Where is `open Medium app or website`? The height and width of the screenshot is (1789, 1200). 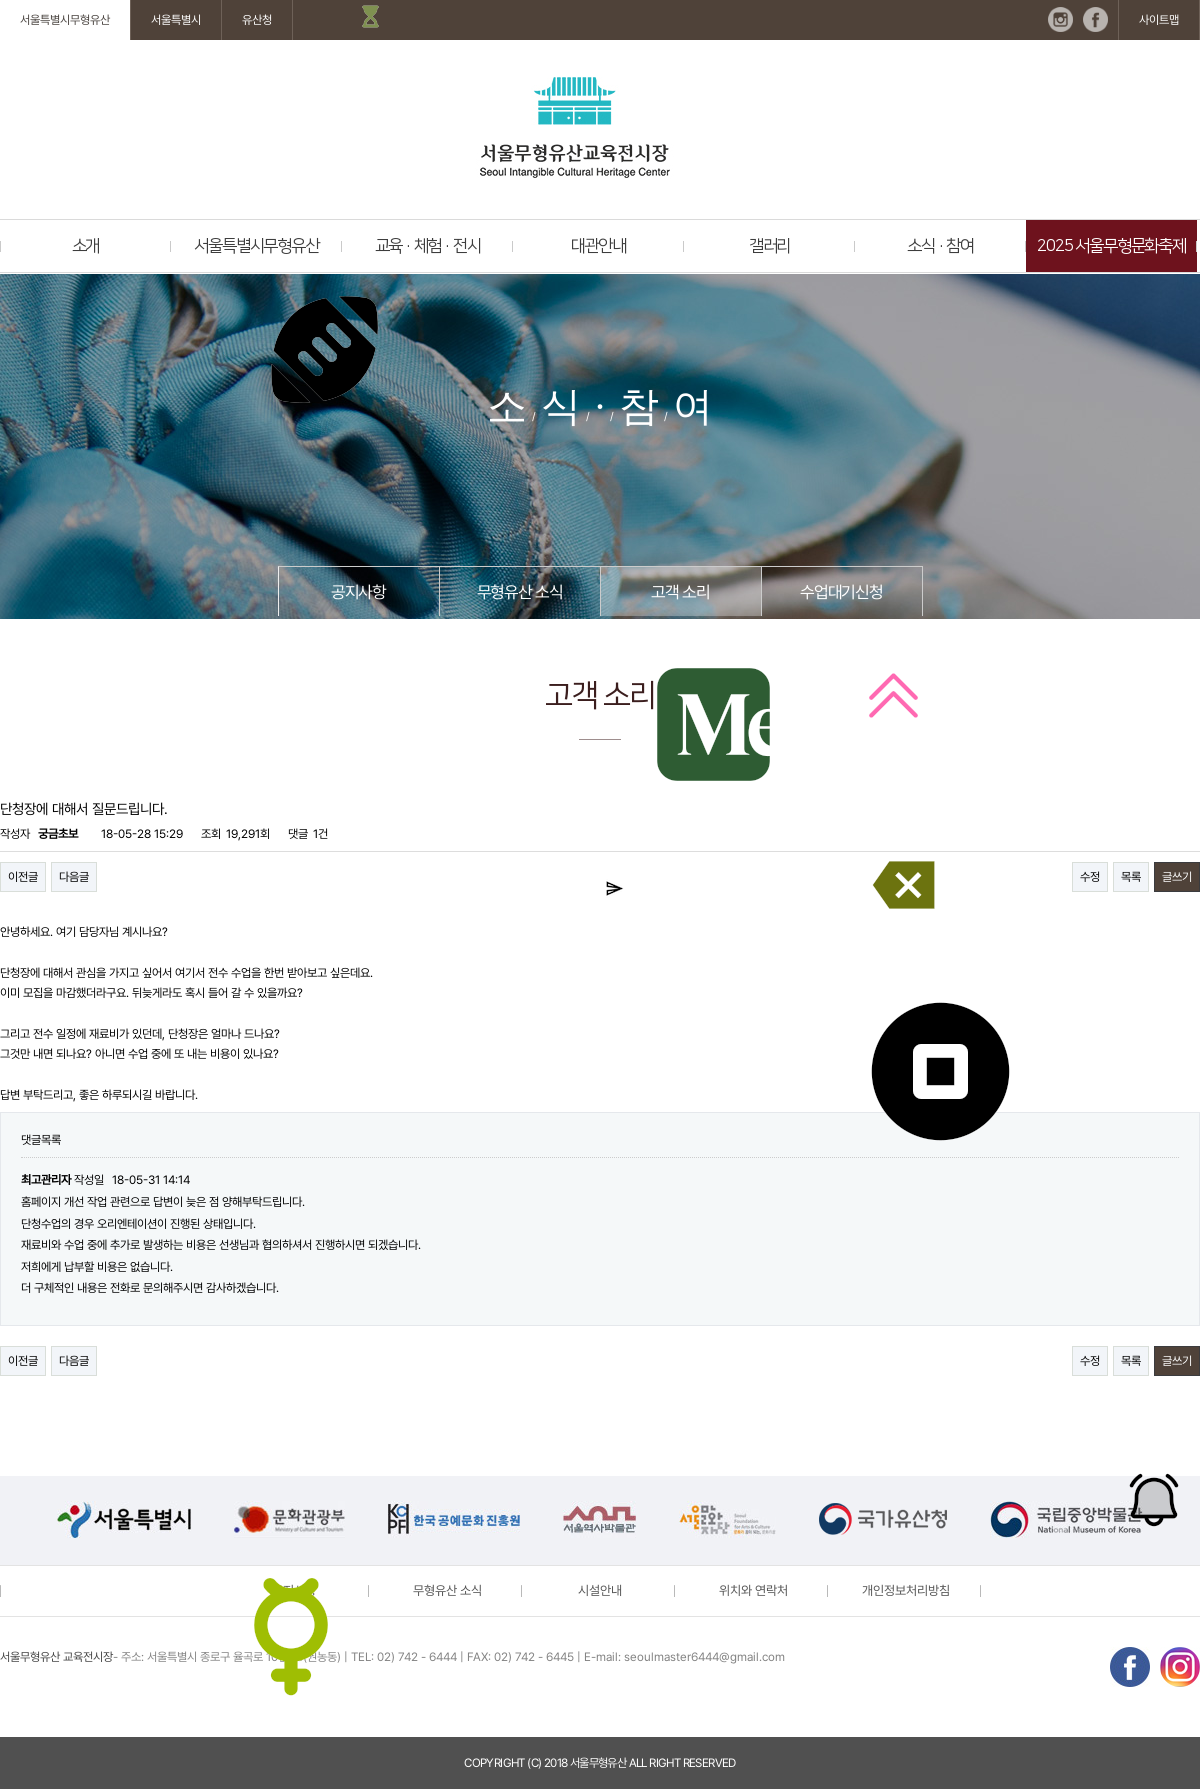
open Medium app or website is located at coordinates (713, 724).